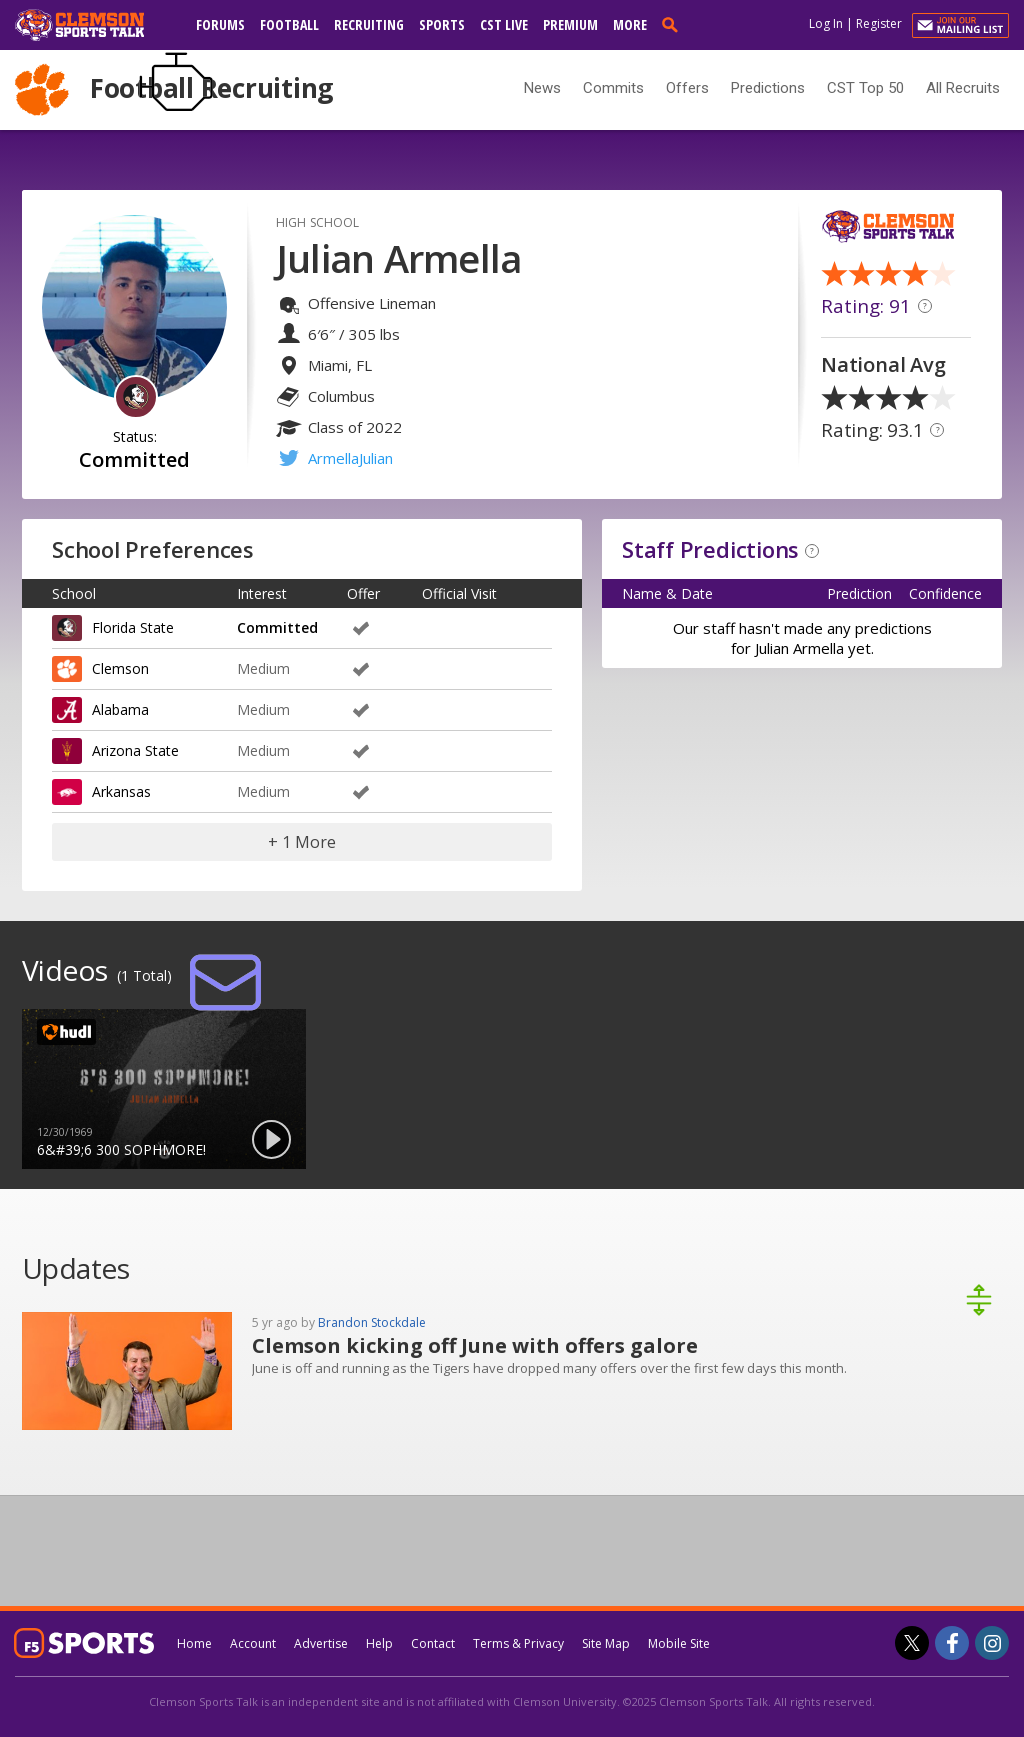 The height and width of the screenshot is (1737, 1024). What do you see at coordinates (979, 1300) in the screenshot?
I see `split view vertically` at bounding box center [979, 1300].